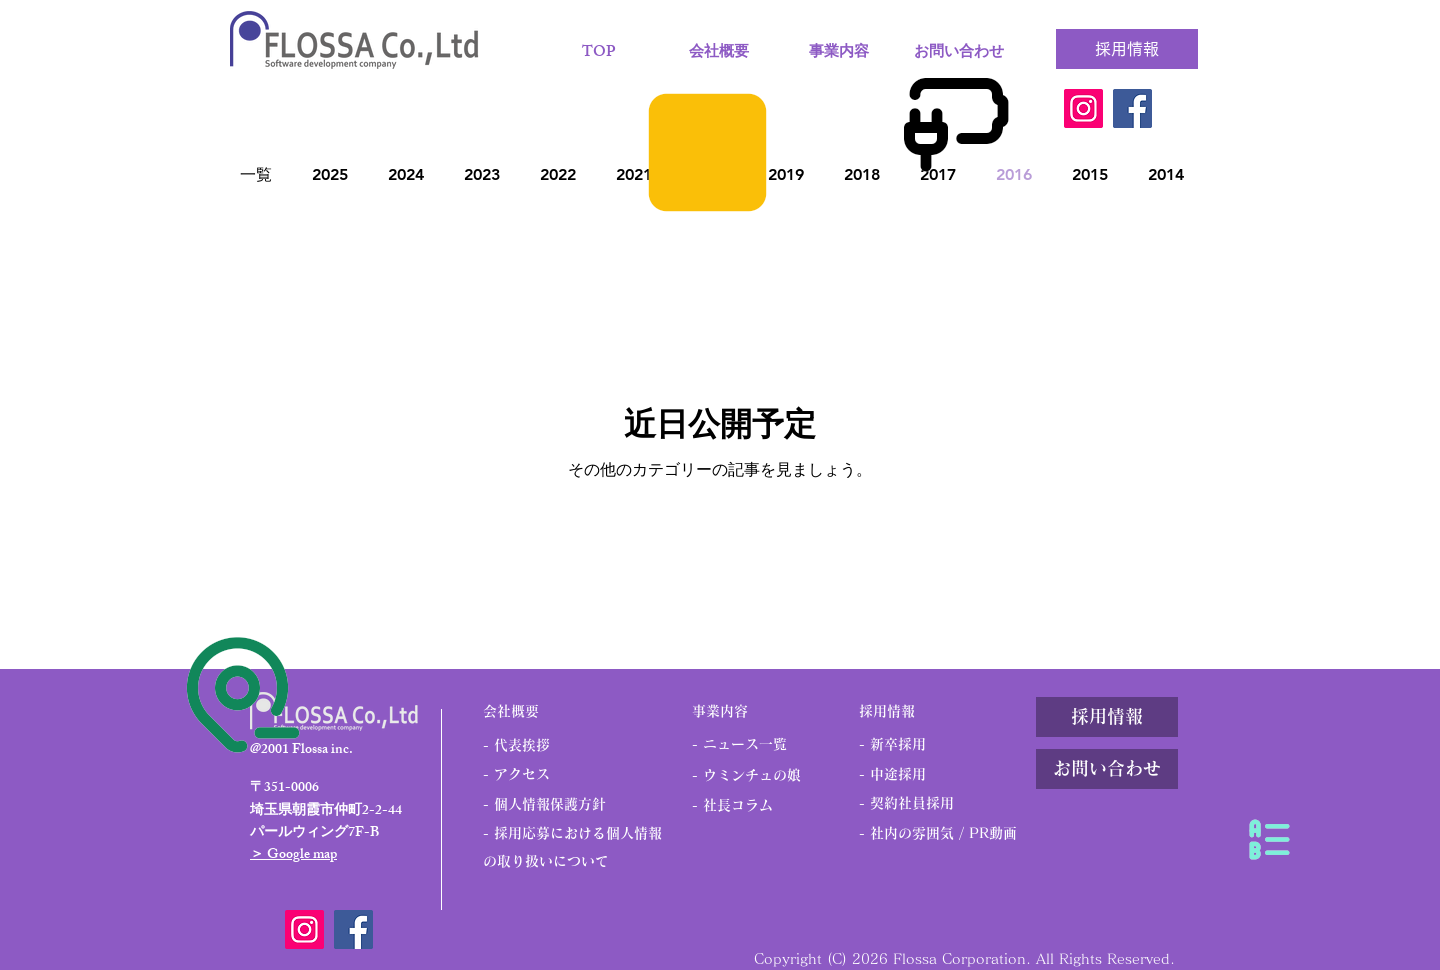 This screenshot has width=1440, height=970. What do you see at coordinates (237, 693) in the screenshot?
I see `remove a location pin from the map` at bounding box center [237, 693].